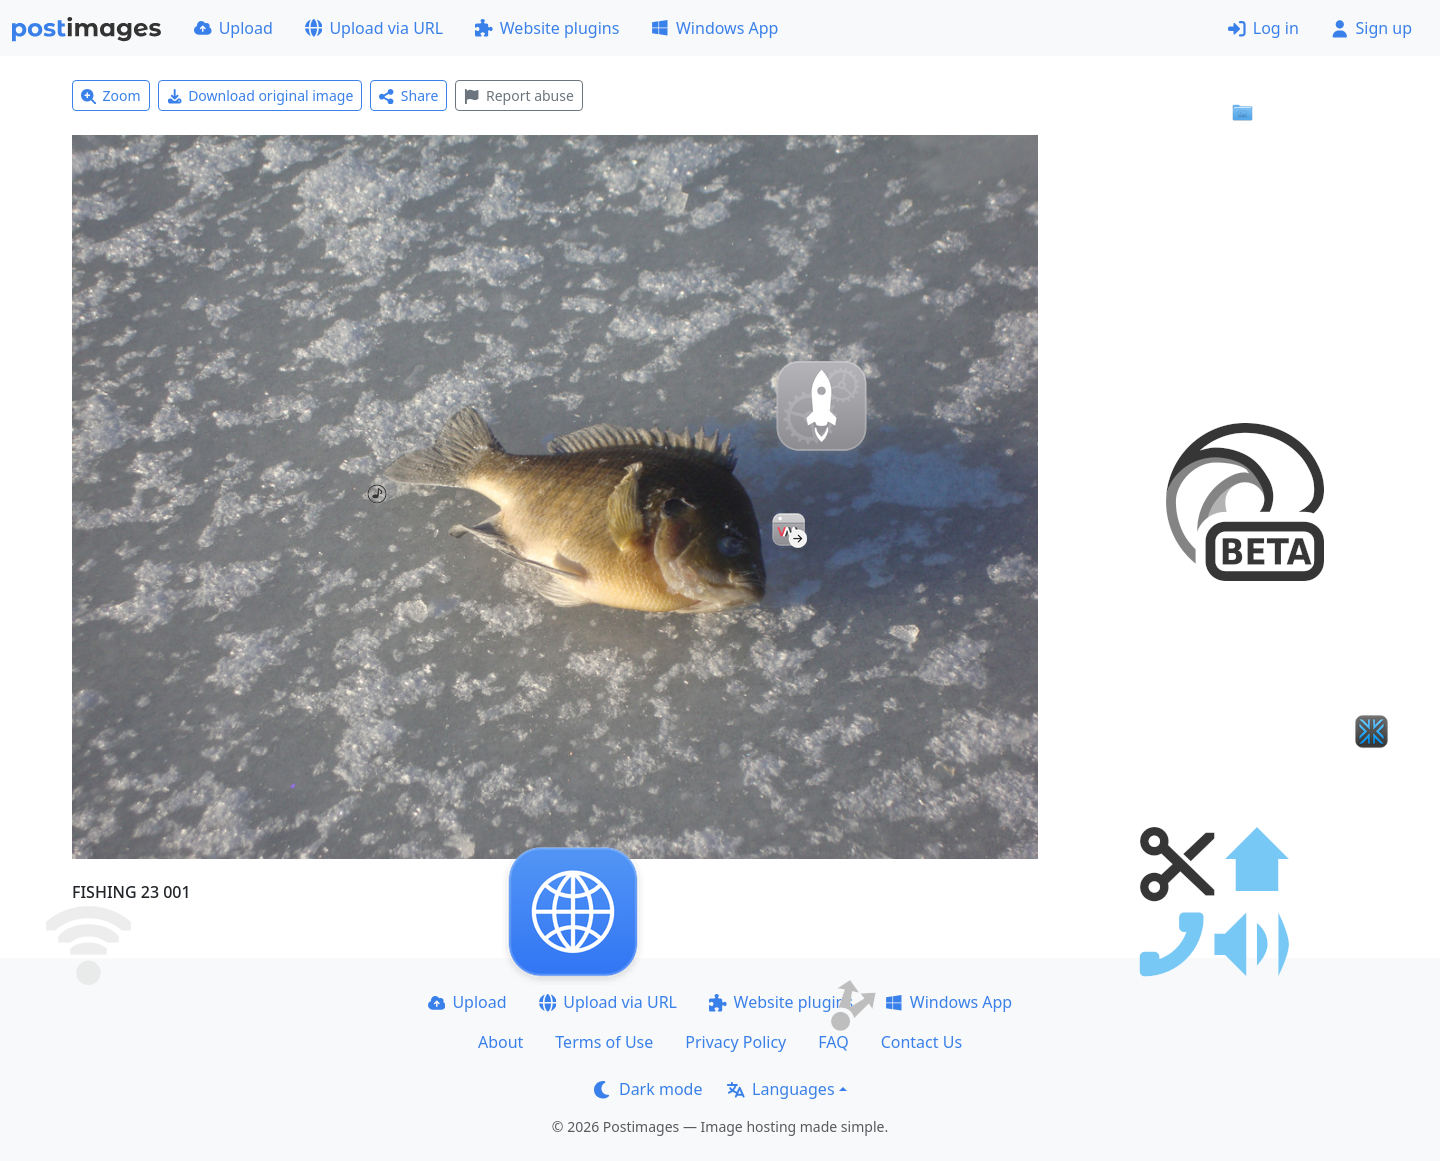 Image resolution: width=1440 pixels, height=1161 pixels. What do you see at coordinates (1214, 901) in the screenshot?
I see `open GTK icon browser application` at bounding box center [1214, 901].